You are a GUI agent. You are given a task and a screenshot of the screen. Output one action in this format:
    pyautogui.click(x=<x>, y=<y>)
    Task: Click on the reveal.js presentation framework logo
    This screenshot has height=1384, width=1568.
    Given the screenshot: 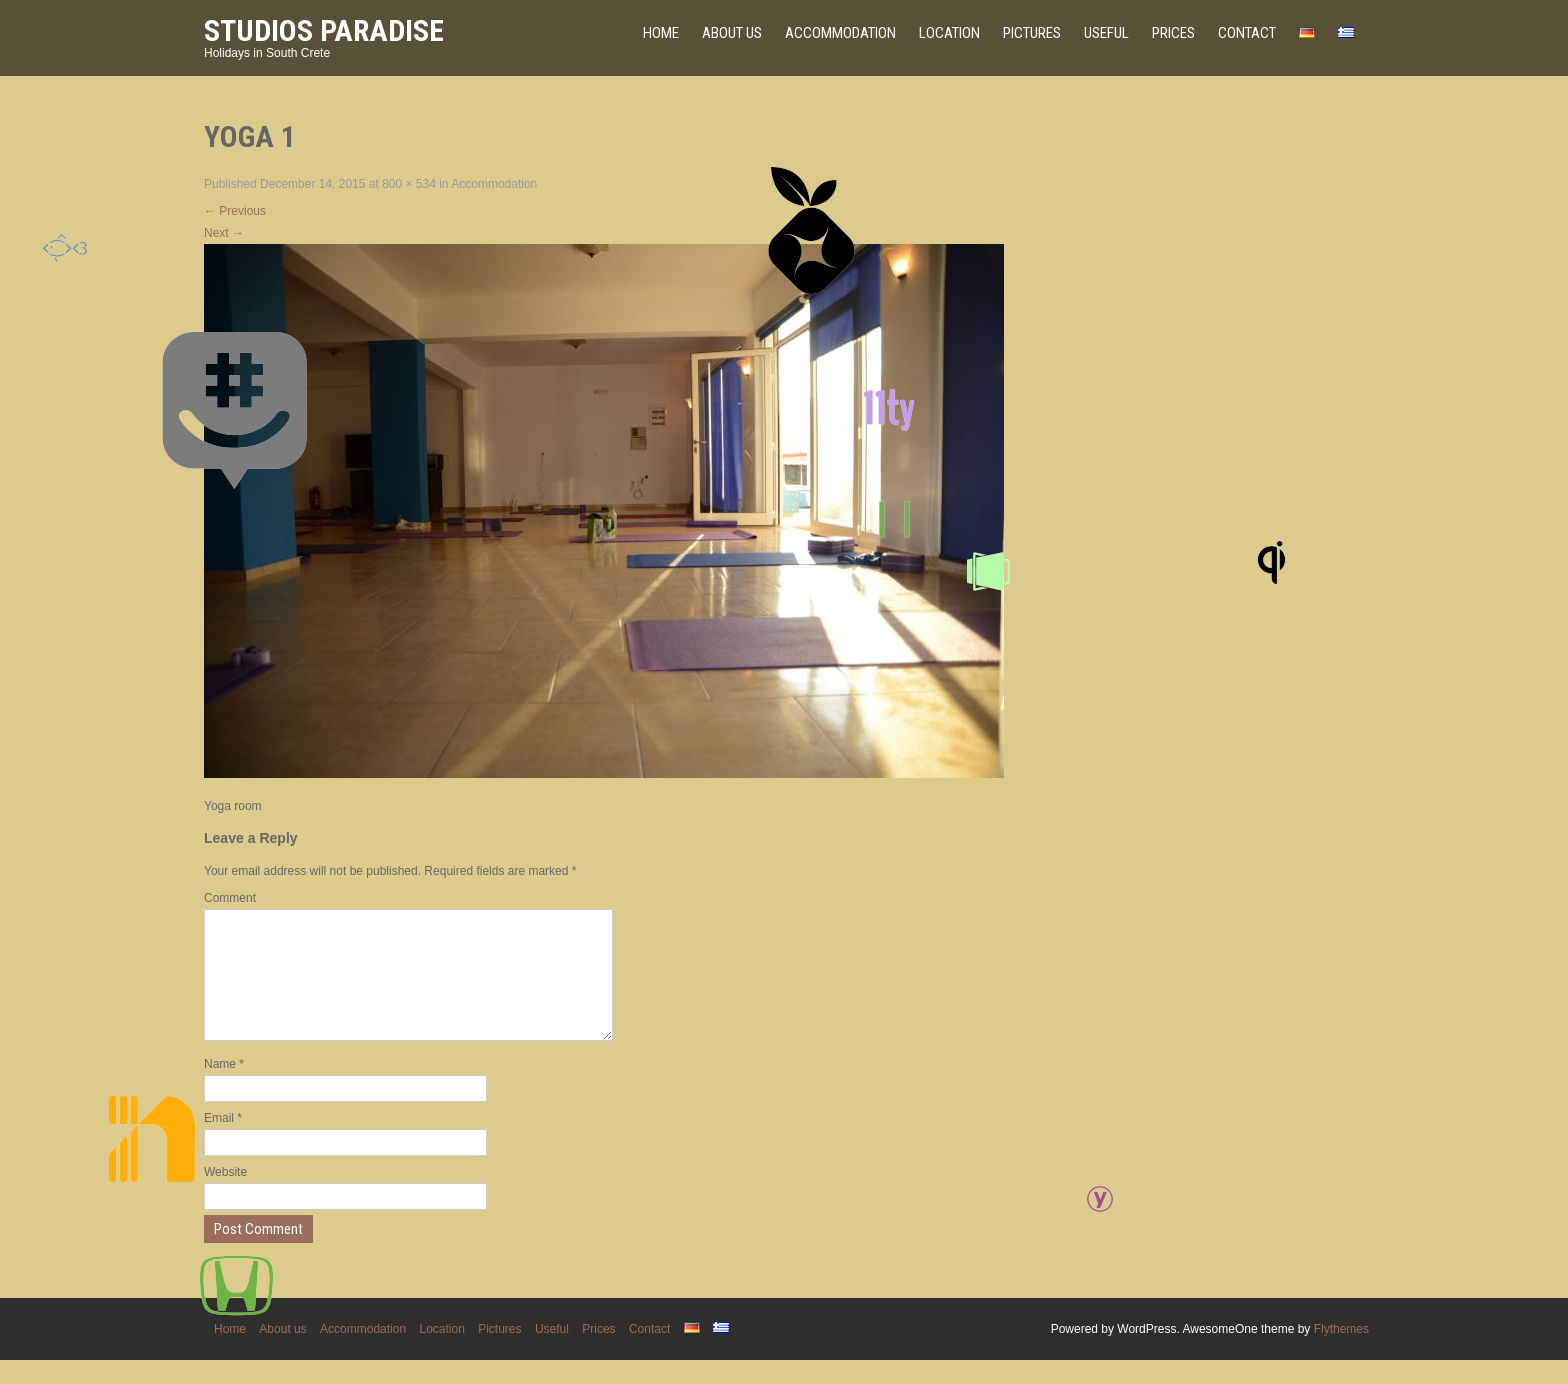 What is the action you would take?
    pyautogui.click(x=988, y=571)
    